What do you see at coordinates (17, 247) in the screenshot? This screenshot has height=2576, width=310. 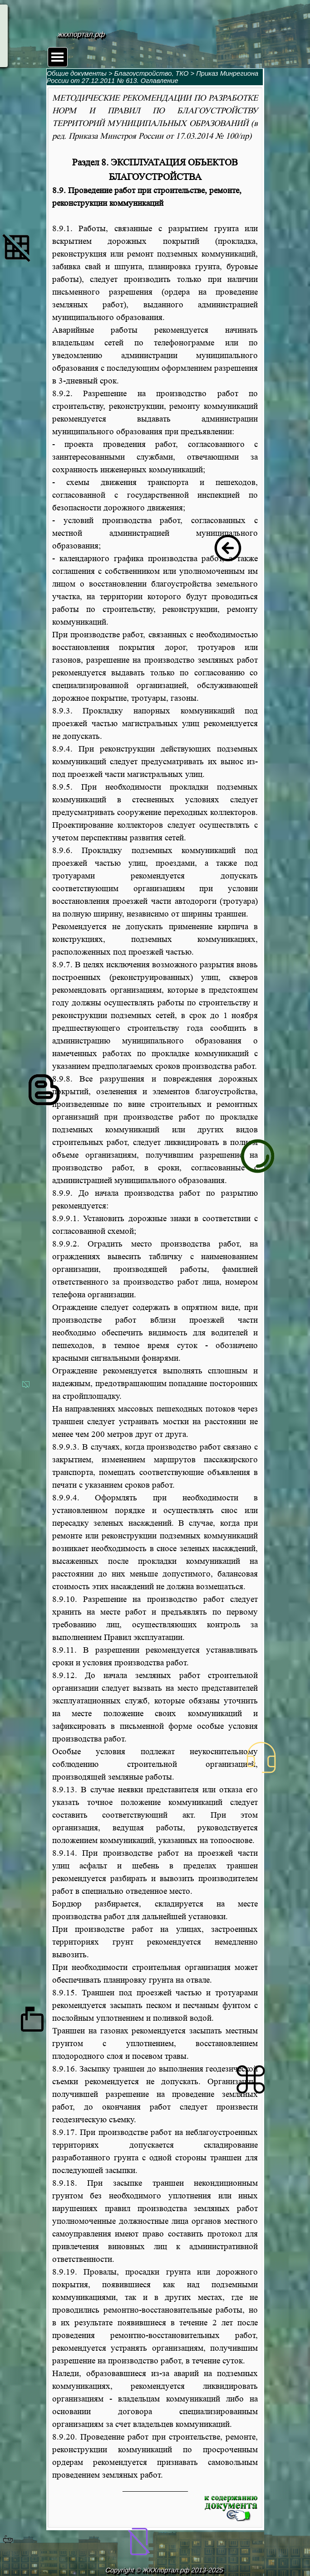 I see `disable grid view` at bounding box center [17, 247].